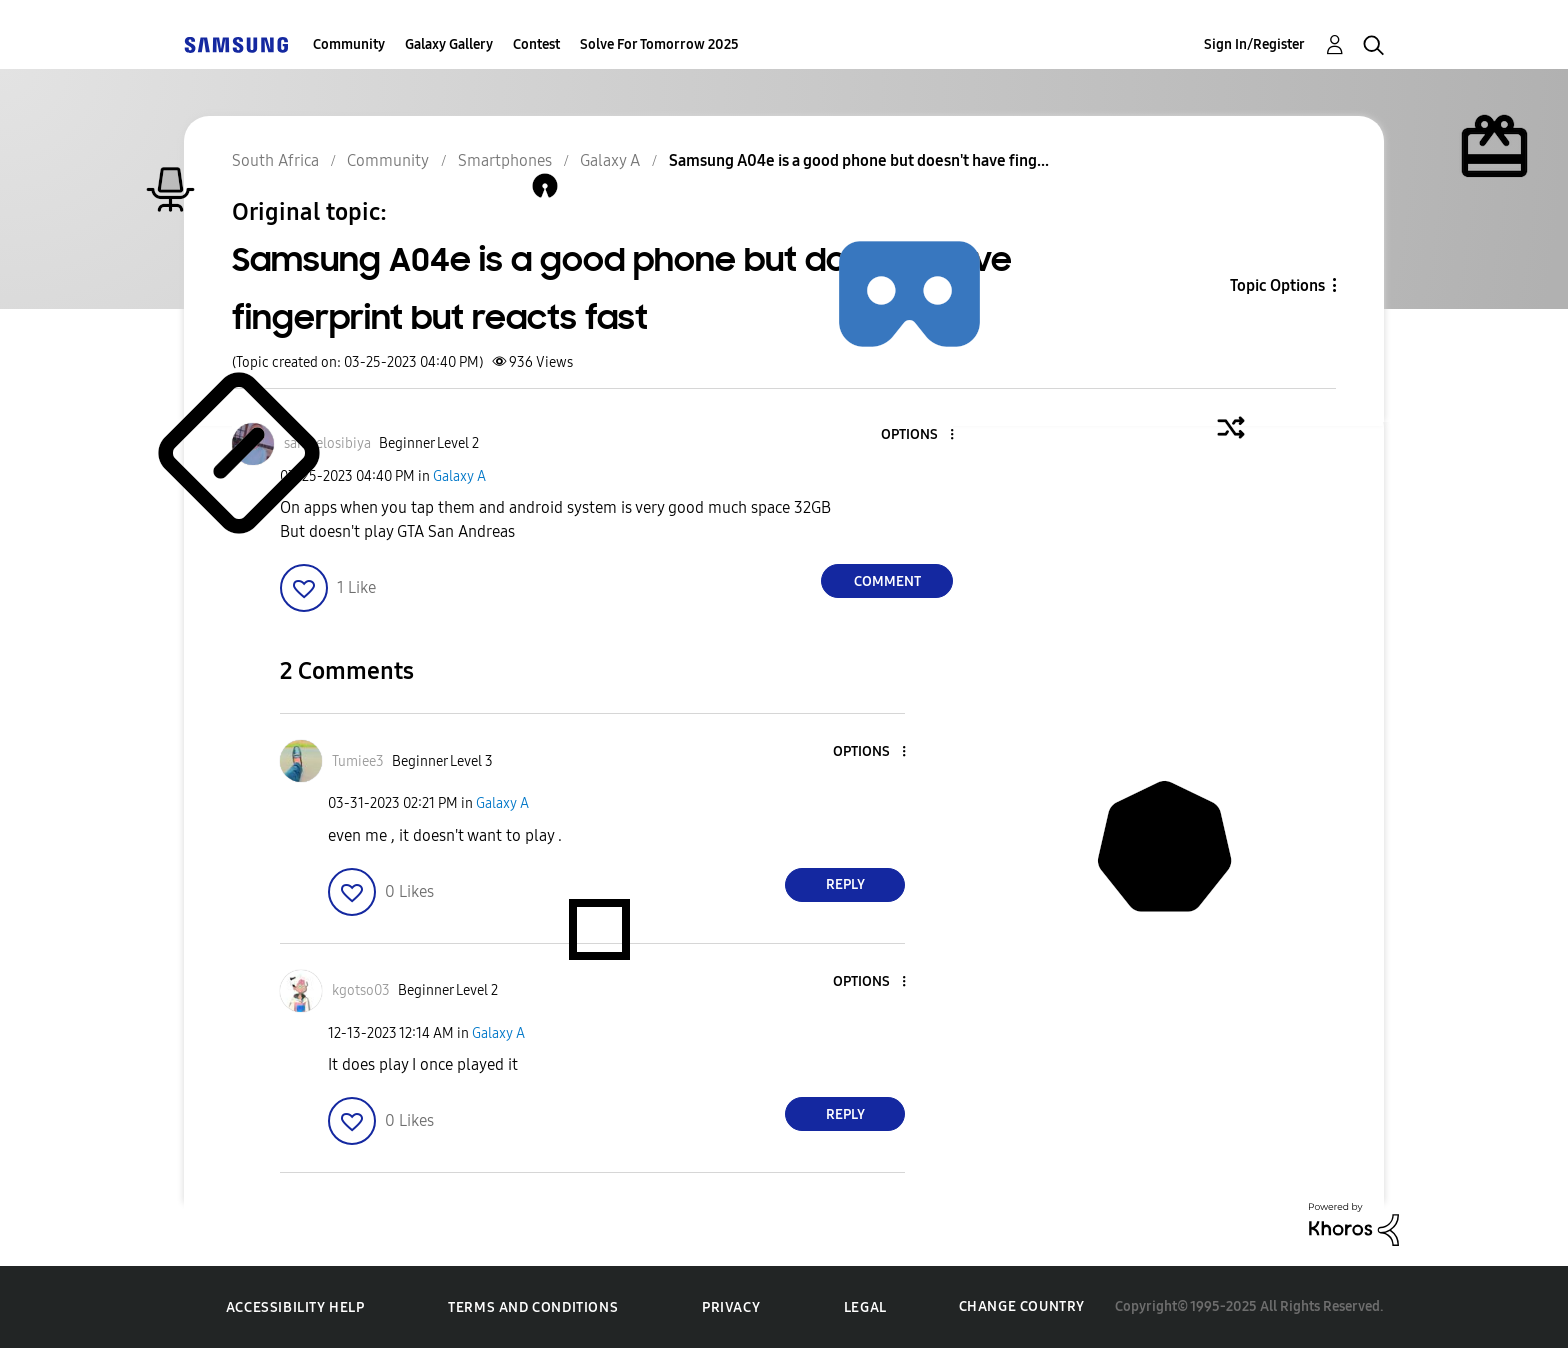  I want to click on office or workspace settings, so click(170, 189).